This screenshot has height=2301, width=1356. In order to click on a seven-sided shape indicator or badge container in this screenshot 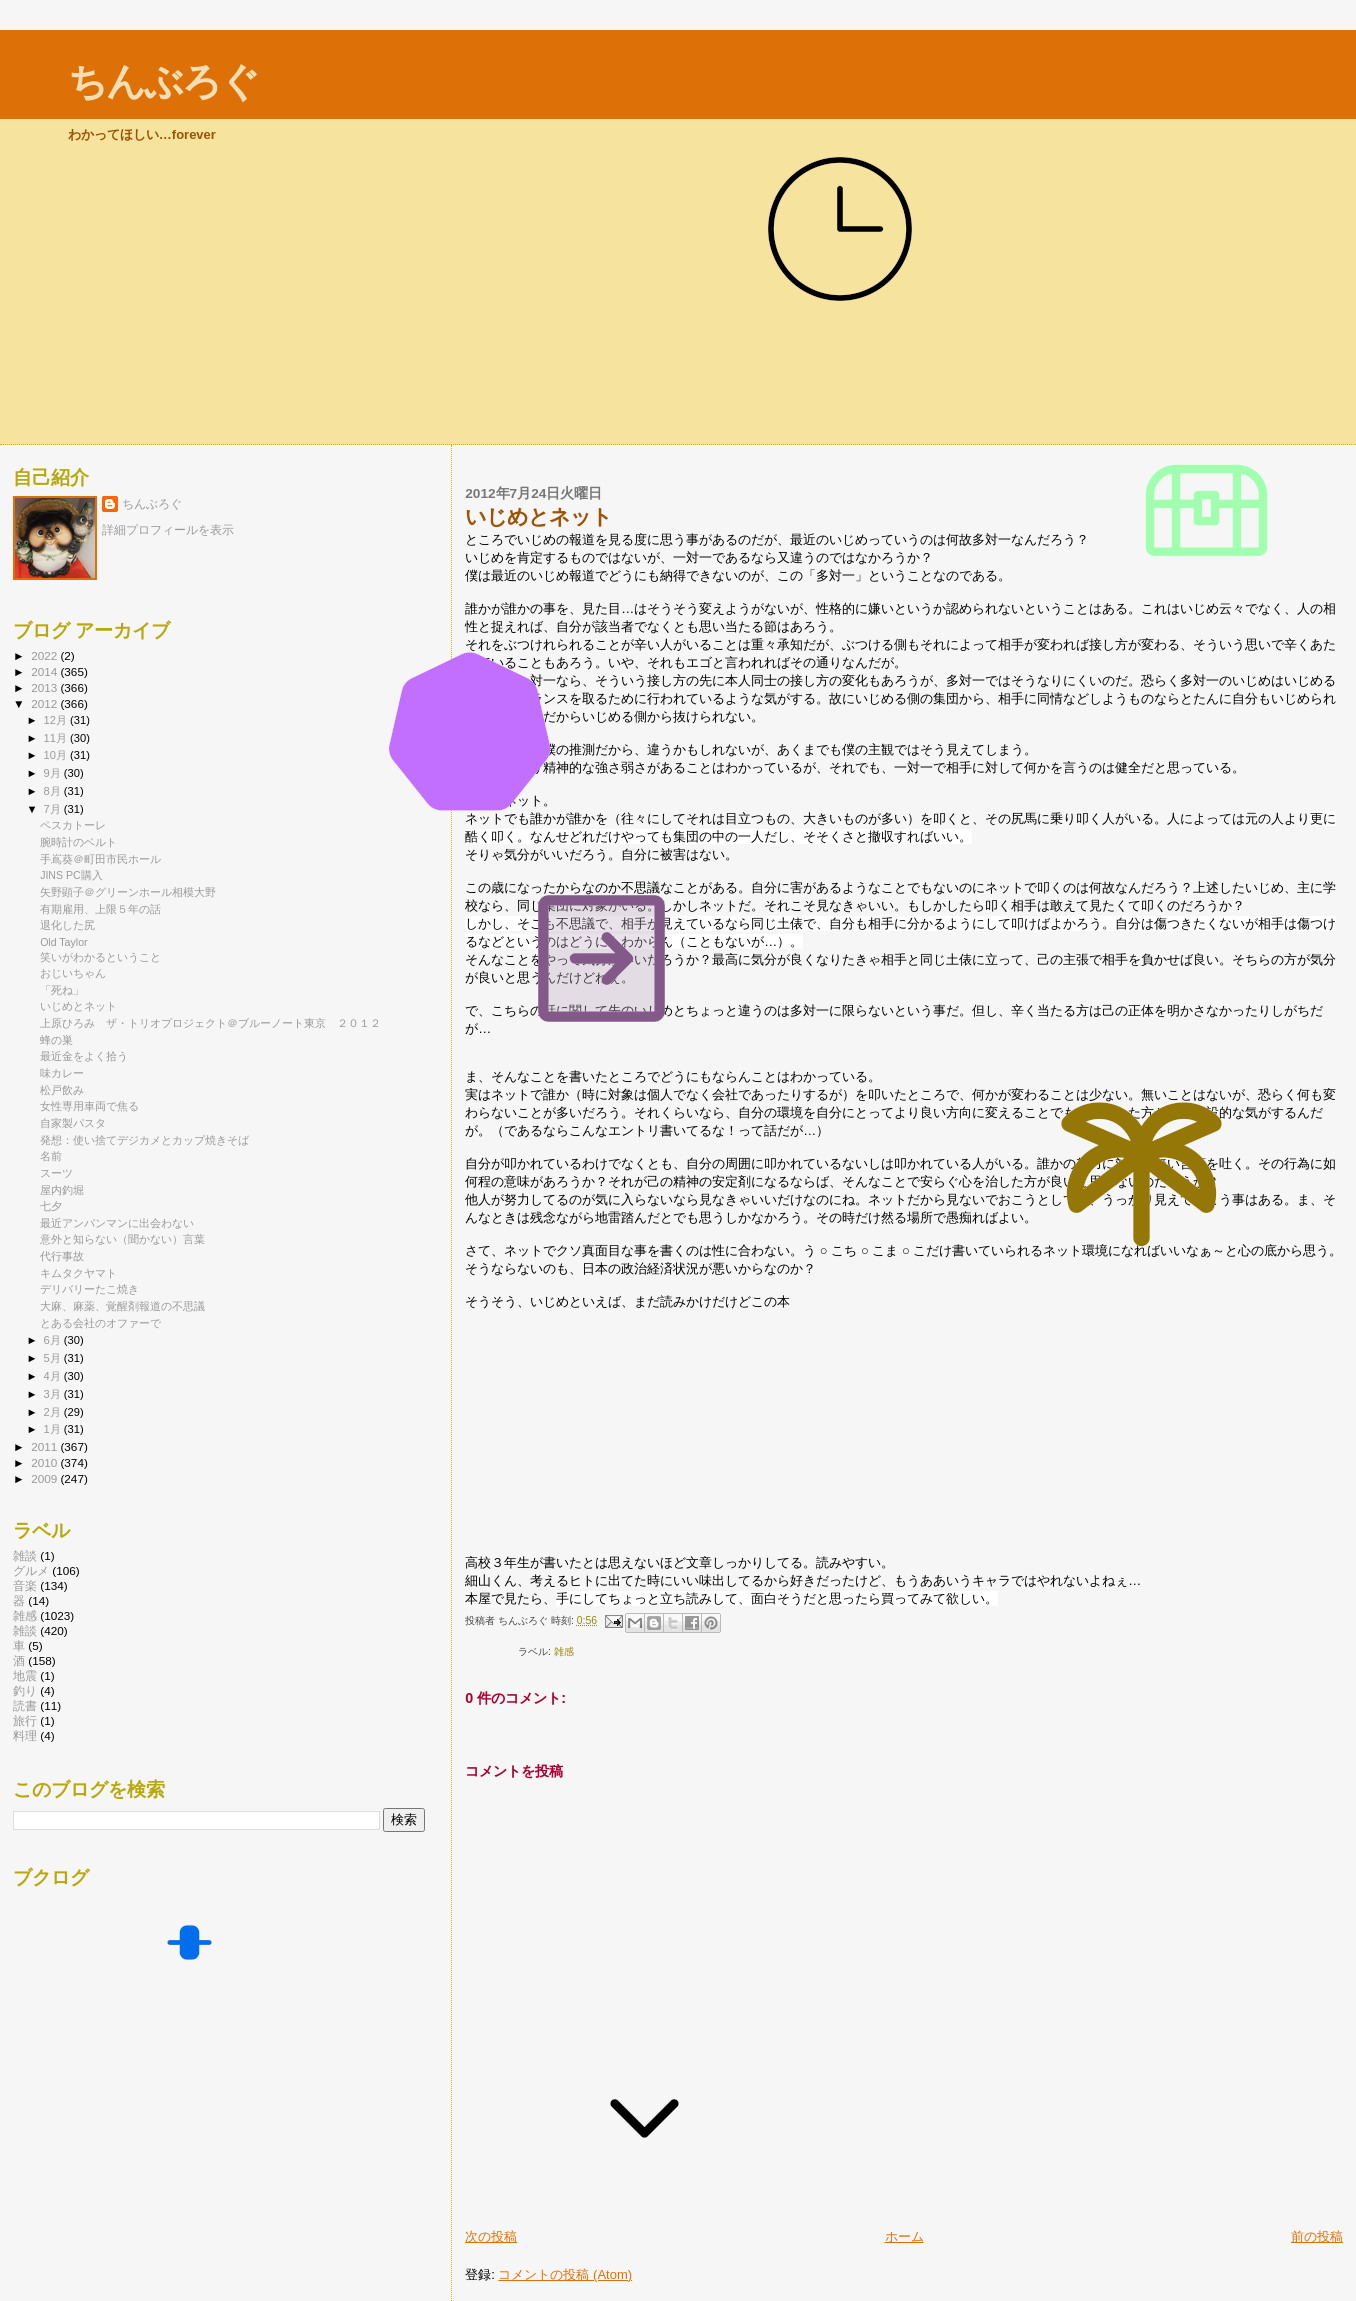, I will do `click(469, 736)`.